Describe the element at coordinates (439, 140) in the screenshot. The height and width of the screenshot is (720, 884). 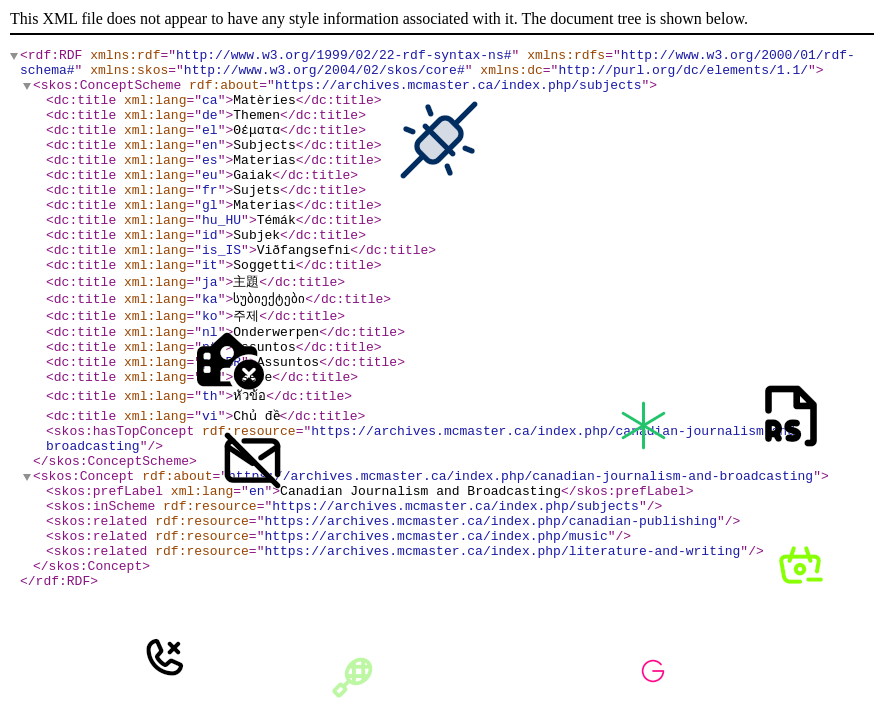
I see `indicates an active connection or paired devices` at that location.